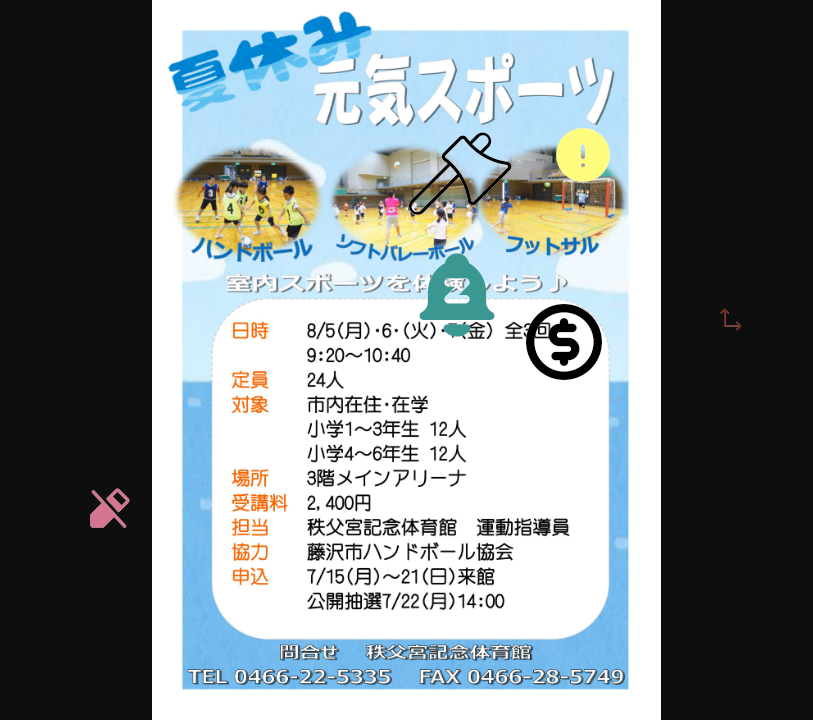 This screenshot has width=813, height=720. What do you see at coordinates (109, 509) in the screenshot?
I see `editing is disabled or unavailable` at bounding box center [109, 509].